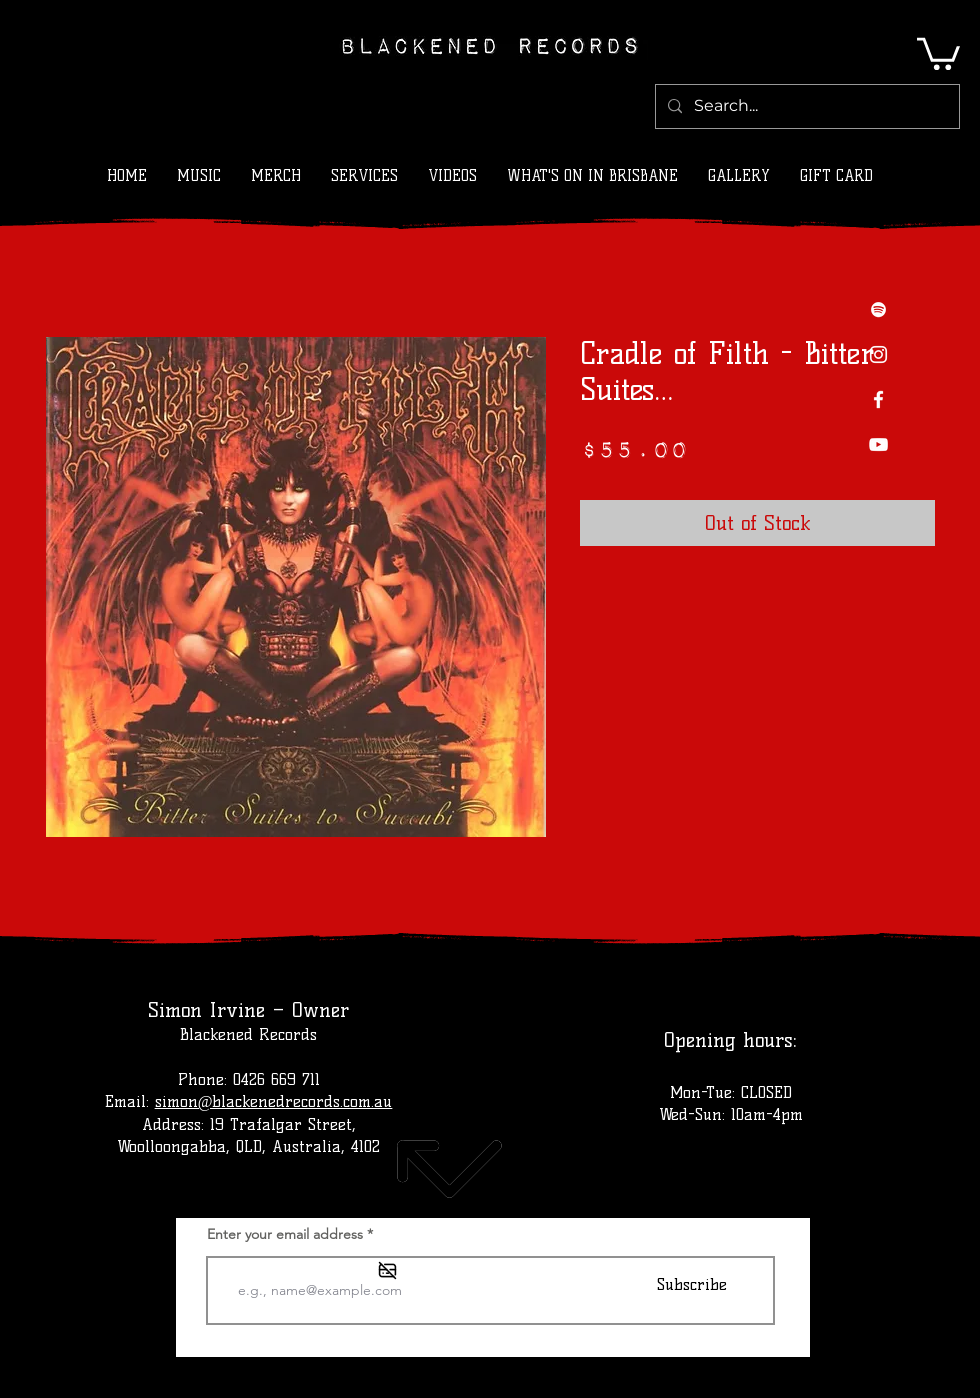  Describe the element at coordinates (387, 1270) in the screenshot. I see `payment method disabled or unavailable` at that location.